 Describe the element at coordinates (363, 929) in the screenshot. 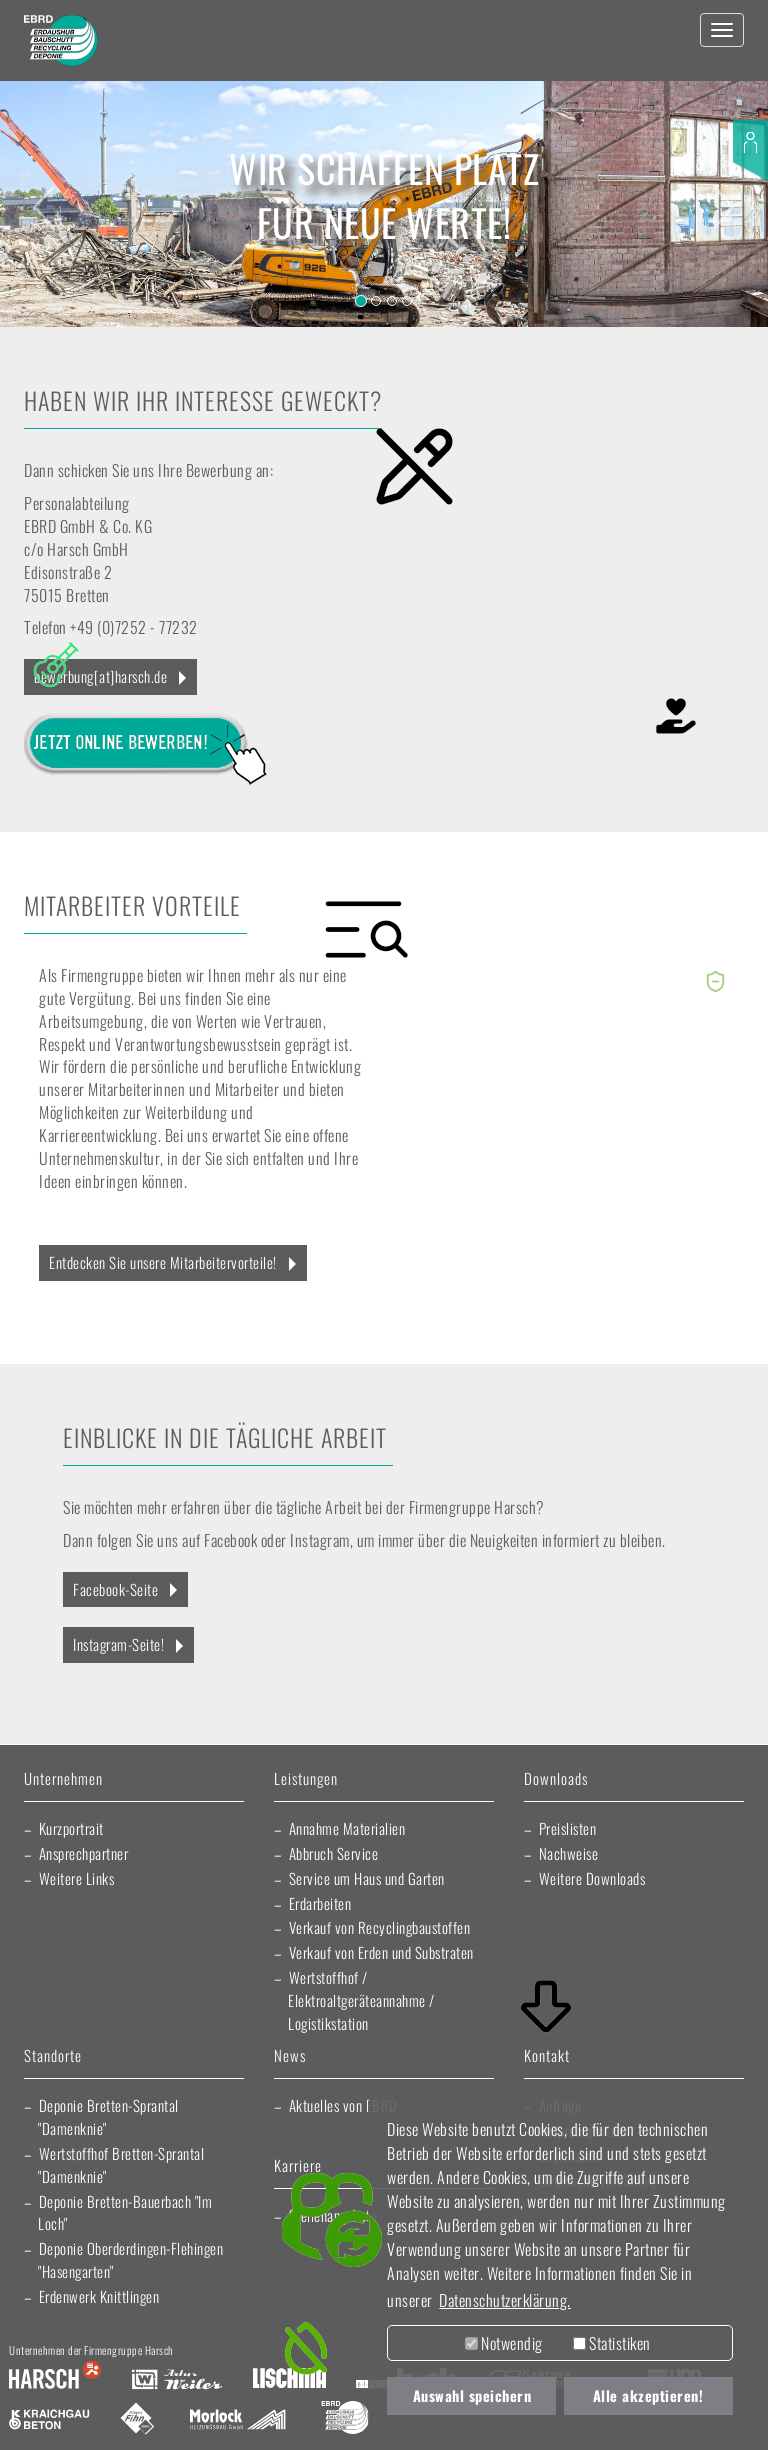

I see `search within a list or document` at that location.